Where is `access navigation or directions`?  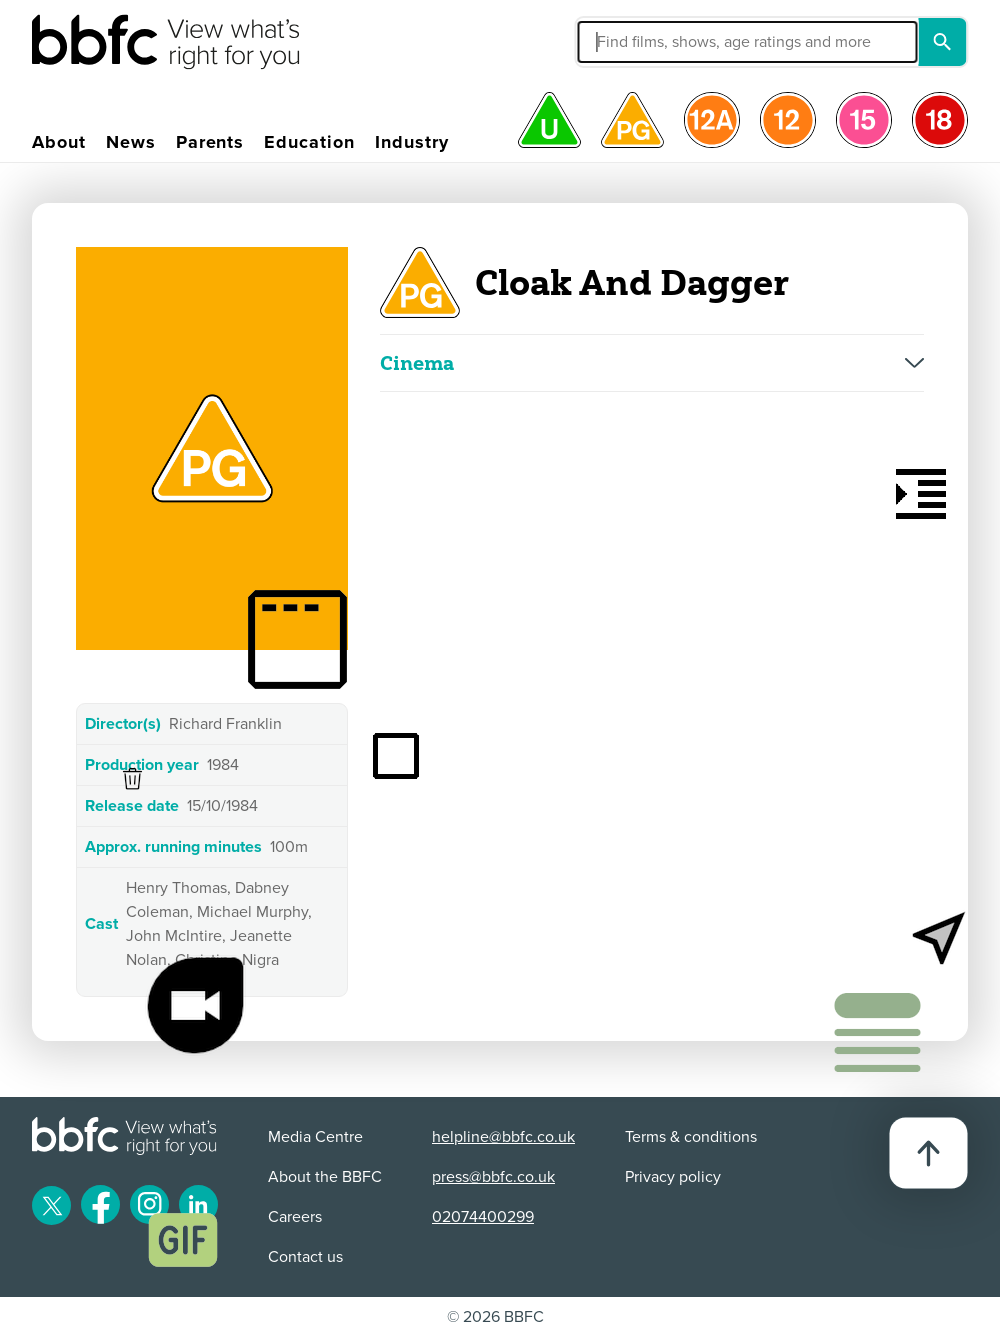 access navigation or directions is located at coordinates (939, 938).